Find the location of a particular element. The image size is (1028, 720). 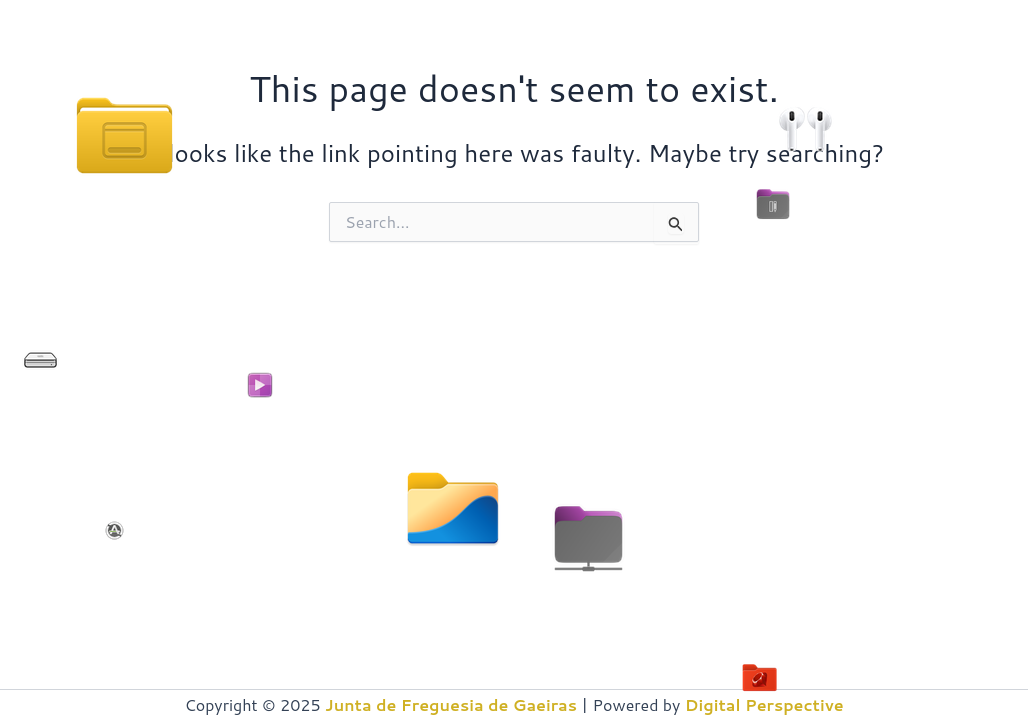

access media codec settings is located at coordinates (260, 385).